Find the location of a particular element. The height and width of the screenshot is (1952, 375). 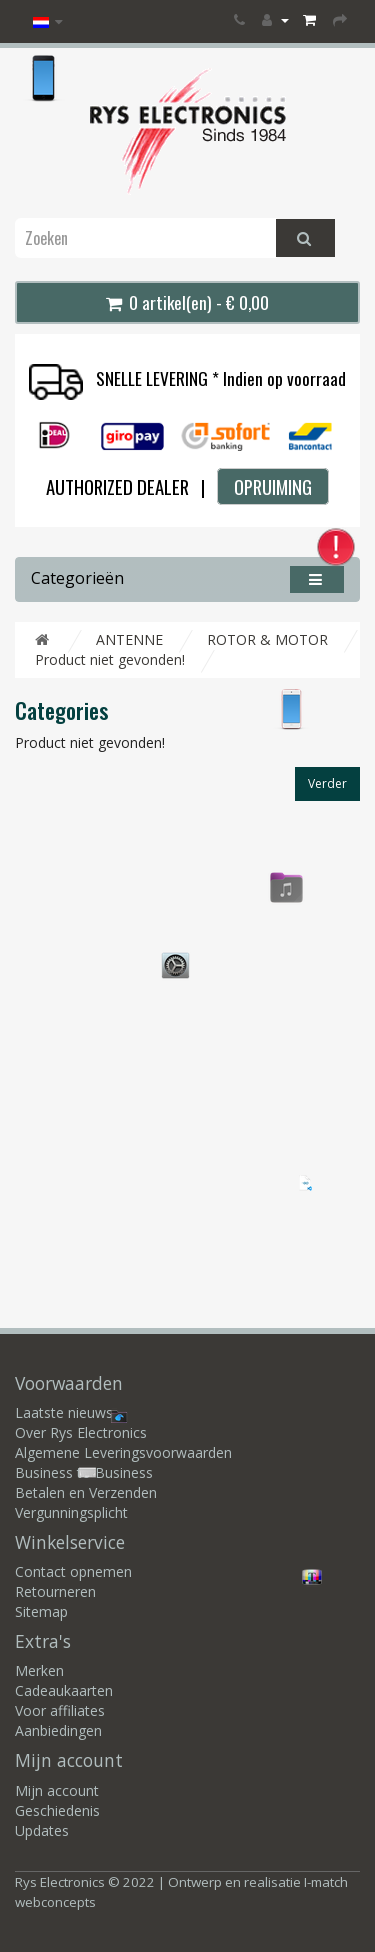

open your music folder is located at coordinates (286, 887).